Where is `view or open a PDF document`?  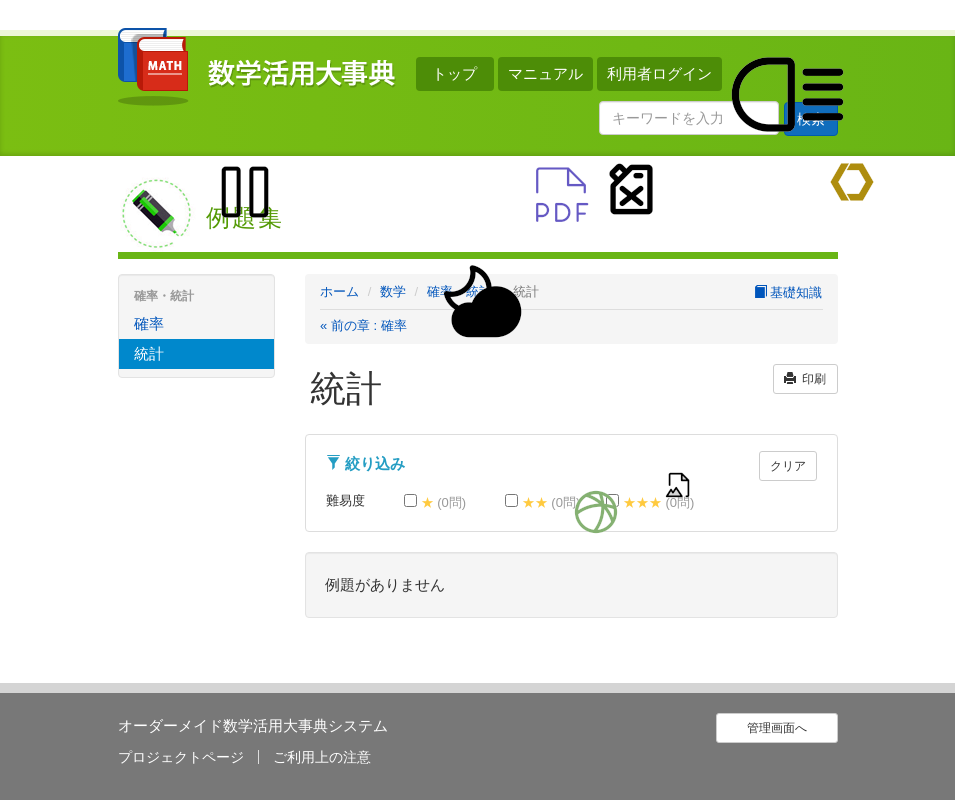
view or open a PDF document is located at coordinates (561, 197).